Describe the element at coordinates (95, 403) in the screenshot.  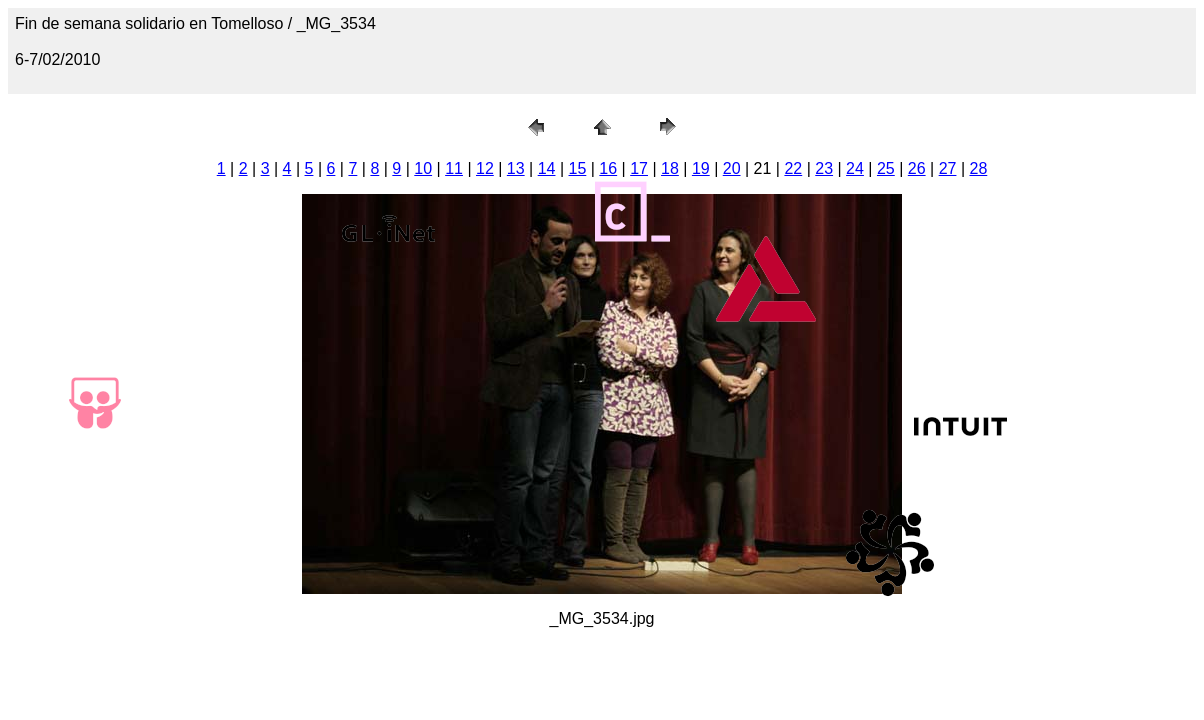
I see `open slideshare app` at that location.